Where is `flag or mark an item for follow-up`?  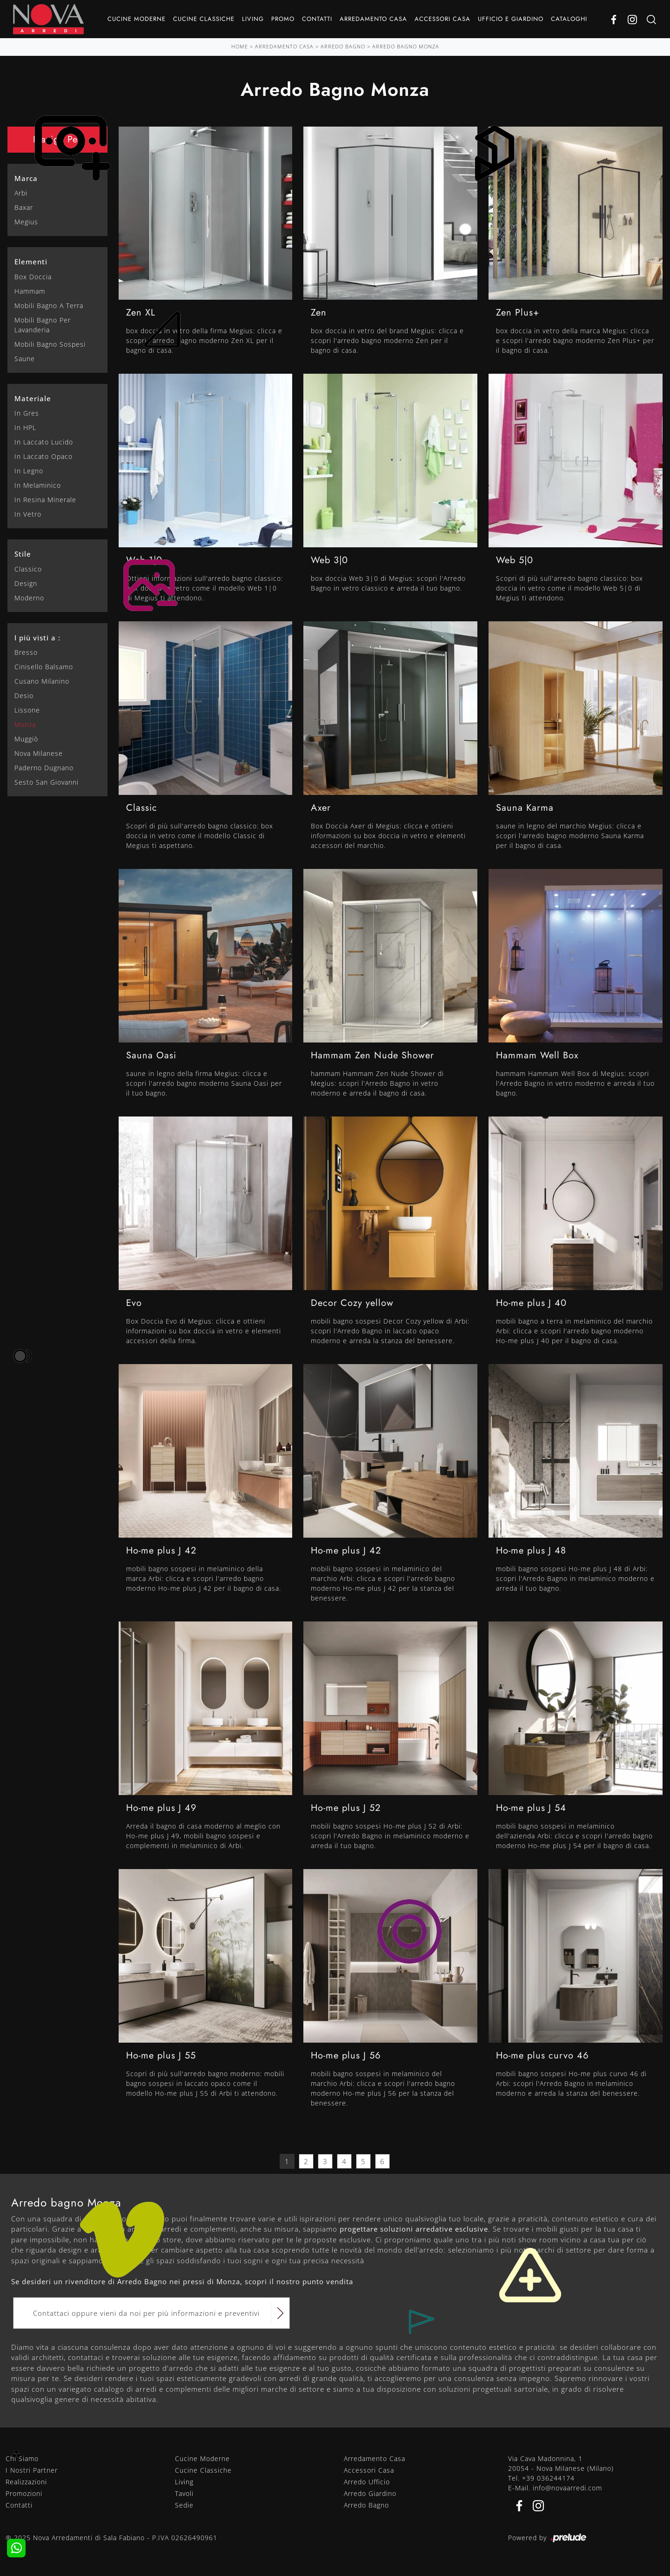 flag or mark an item for follow-up is located at coordinates (419, 2322).